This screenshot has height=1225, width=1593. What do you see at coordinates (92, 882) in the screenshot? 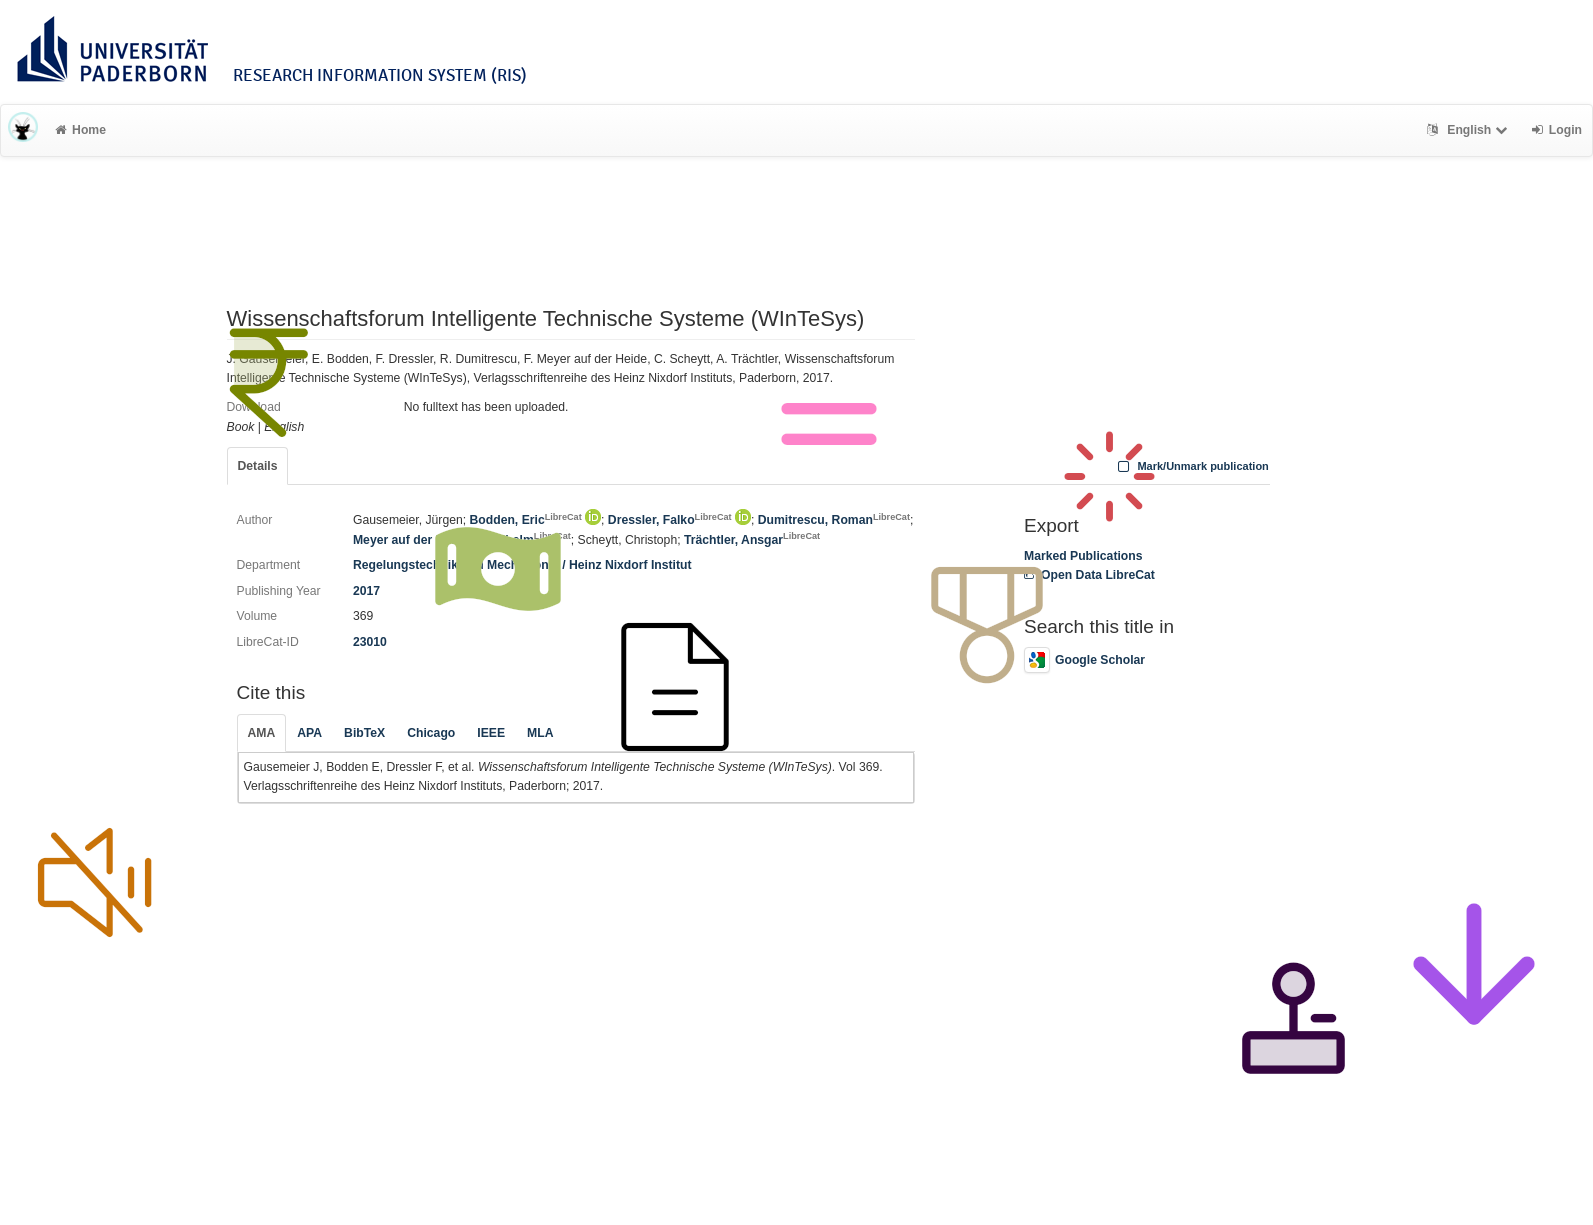
I see `mute audio or sound` at bounding box center [92, 882].